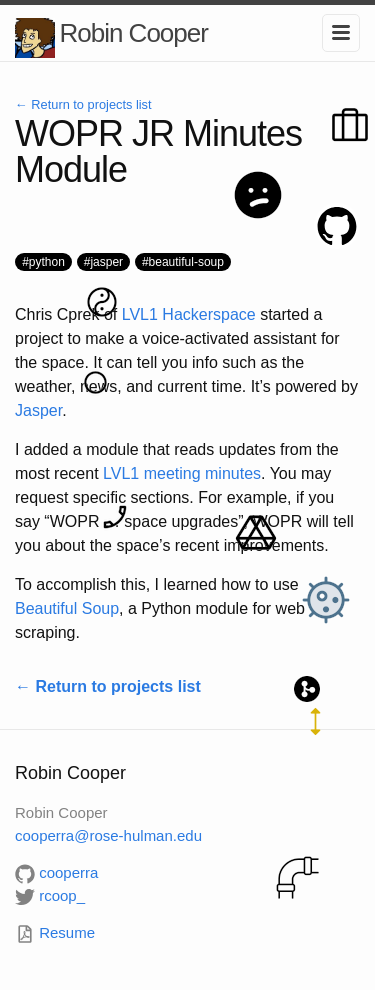  What do you see at coordinates (296, 876) in the screenshot?
I see `plumbing or pipeline connection indicator` at bounding box center [296, 876].